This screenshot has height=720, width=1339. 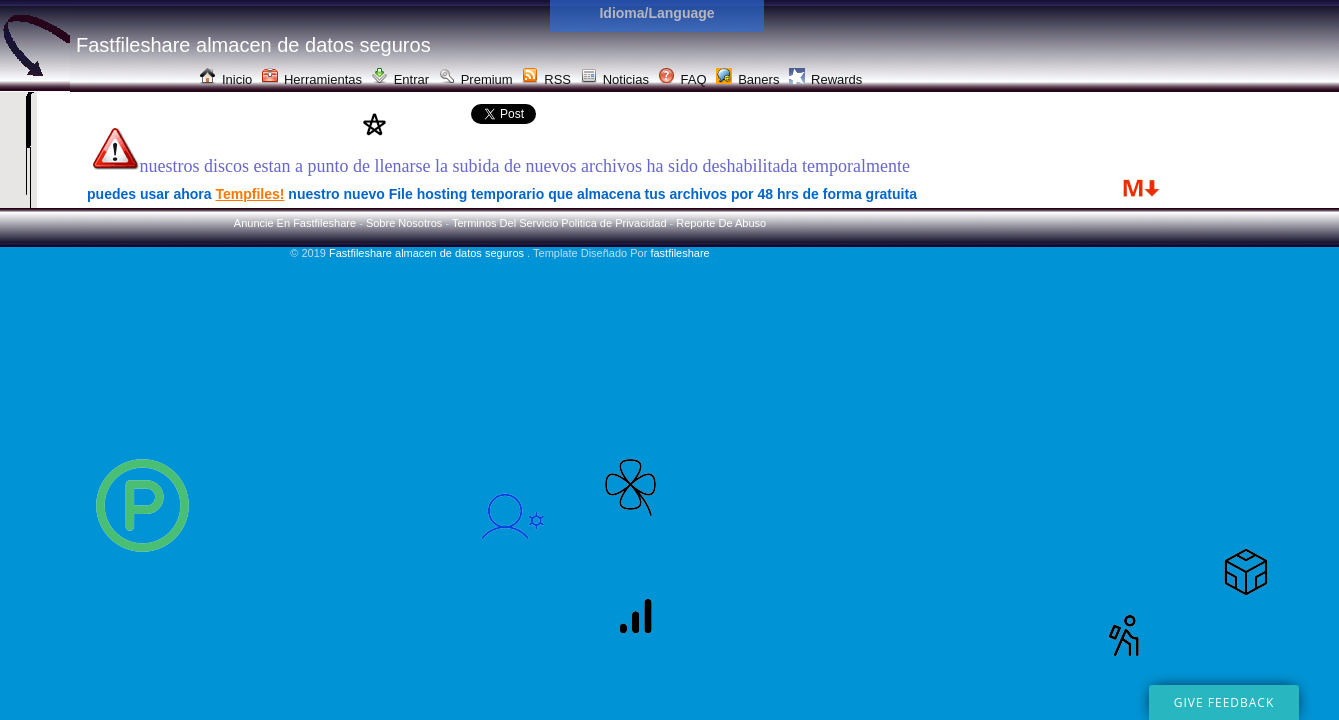 What do you see at coordinates (1125, 635) in the screenshot?
I see `access hiking or trail activities` at bounding box center [1125, 635].